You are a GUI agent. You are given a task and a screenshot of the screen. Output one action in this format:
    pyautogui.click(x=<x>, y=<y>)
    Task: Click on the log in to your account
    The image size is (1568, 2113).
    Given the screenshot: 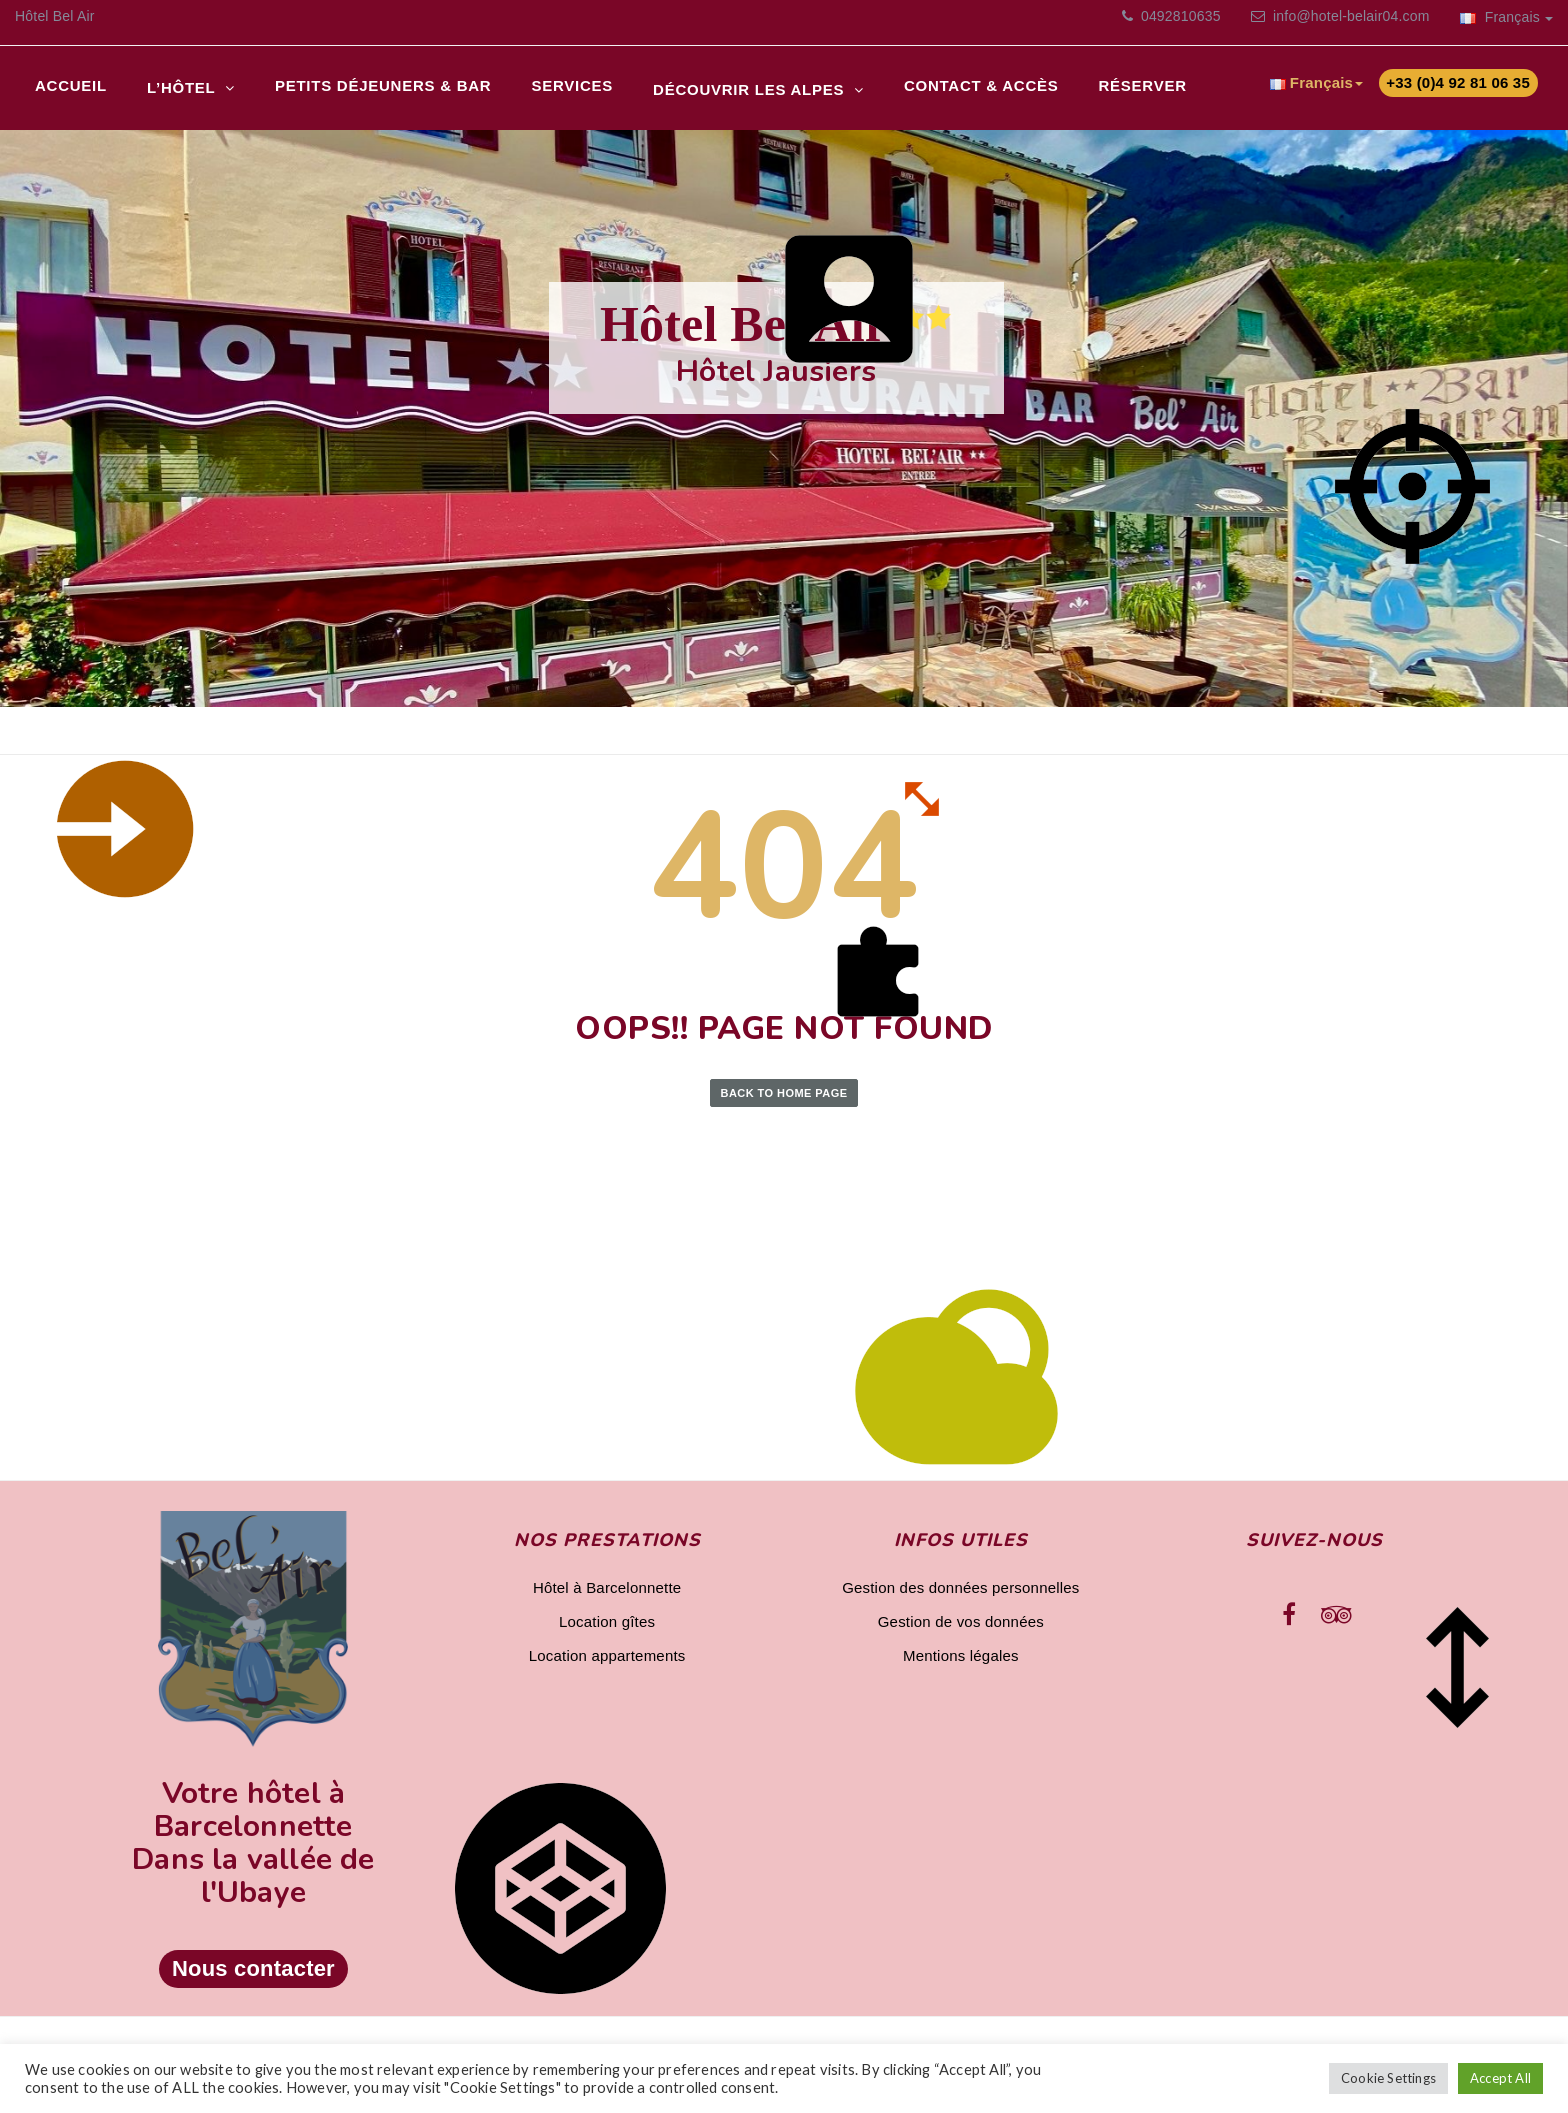 What is the action you would take?
    pyautogui.click(x=125, y=829)
    